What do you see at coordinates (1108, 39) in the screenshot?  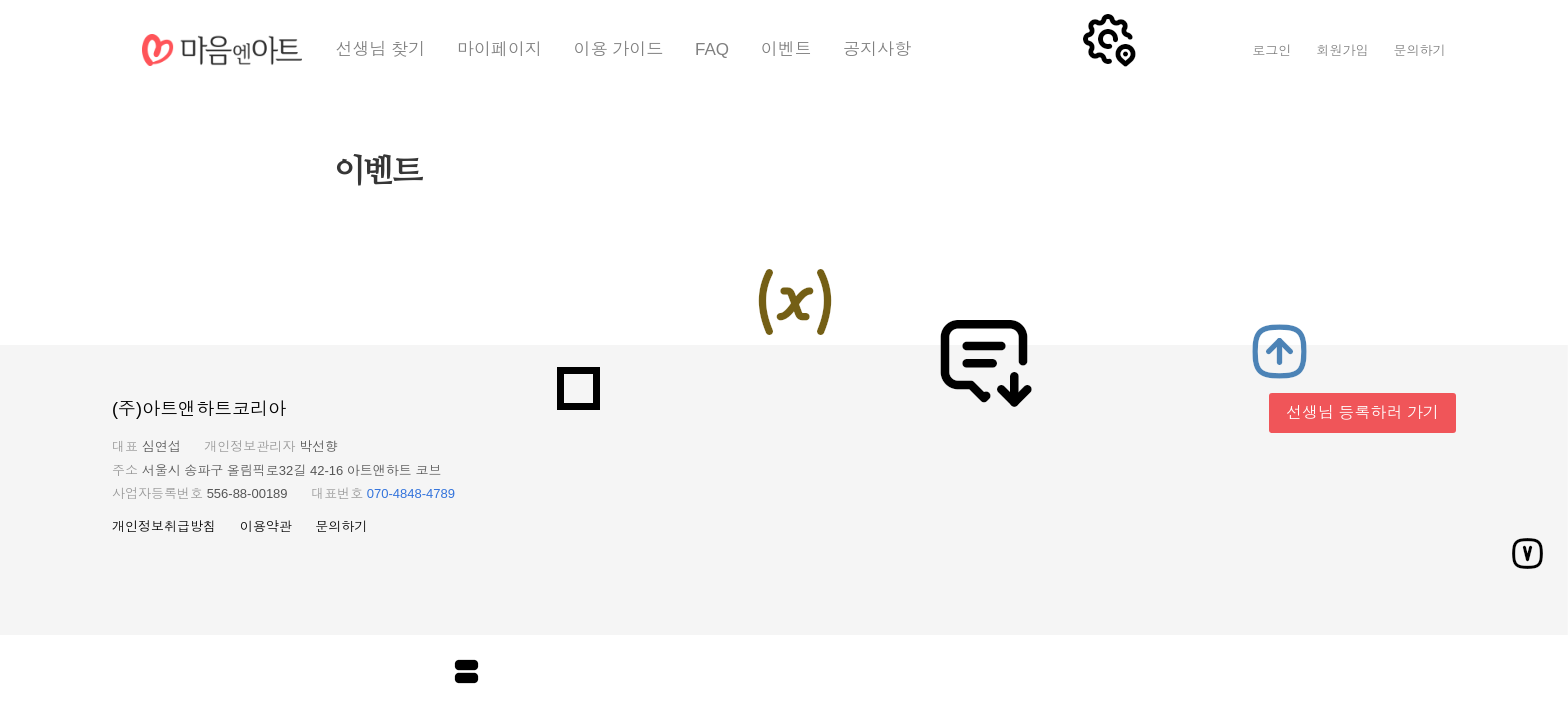 I see `pin settings to a specific location` at bounding box center [1108, 39].